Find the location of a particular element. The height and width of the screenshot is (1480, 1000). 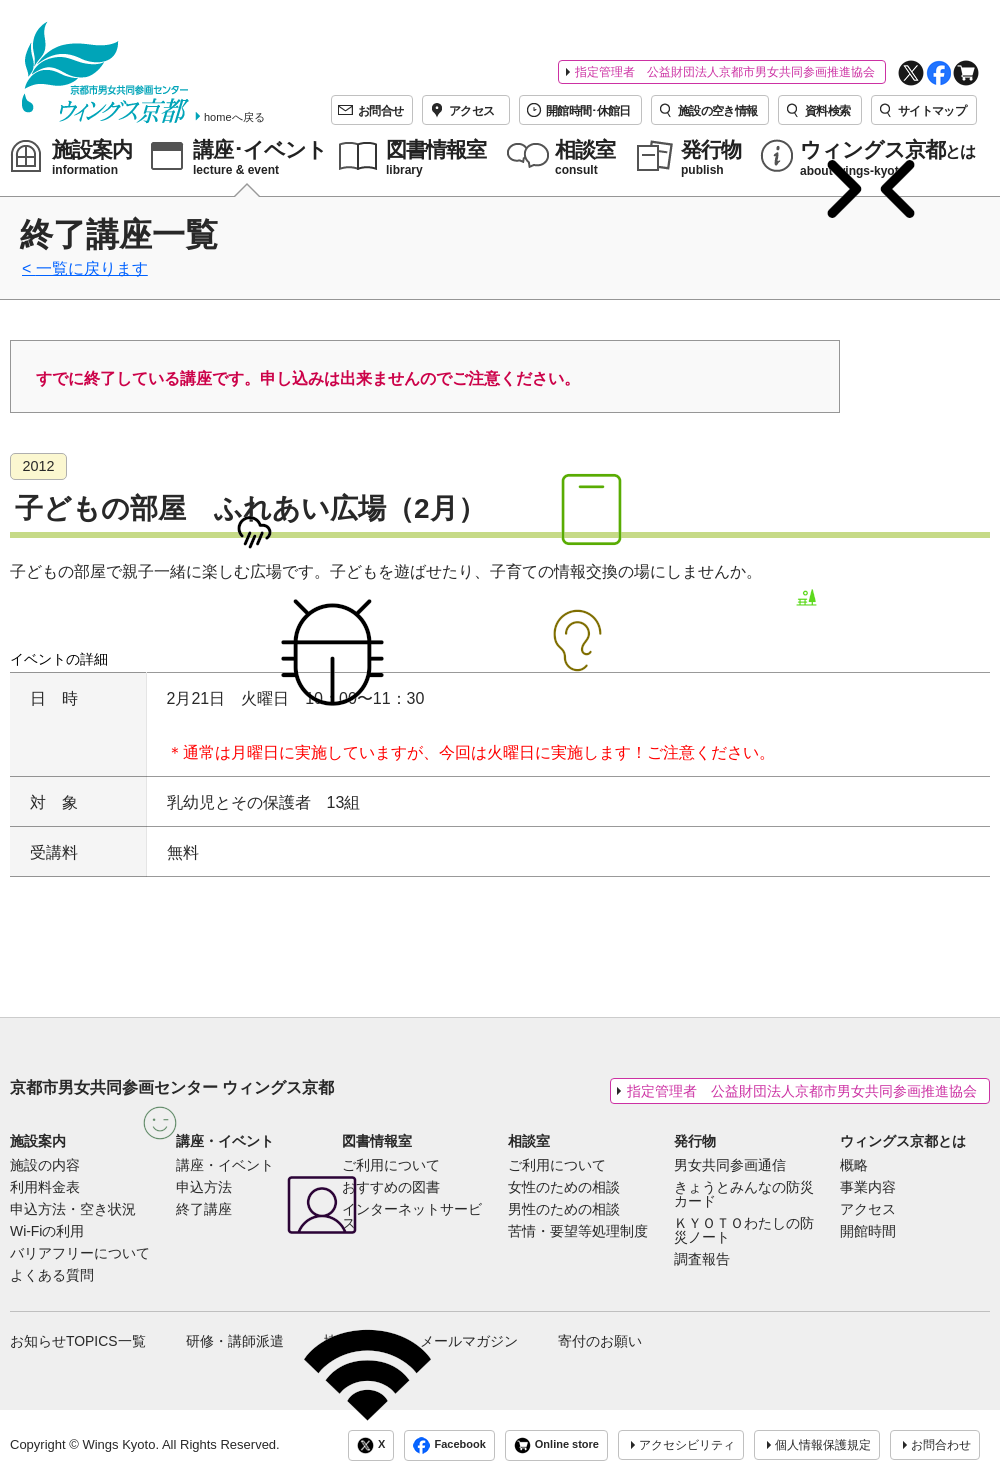

report a bug or issue is located at coordinates (332, 650).